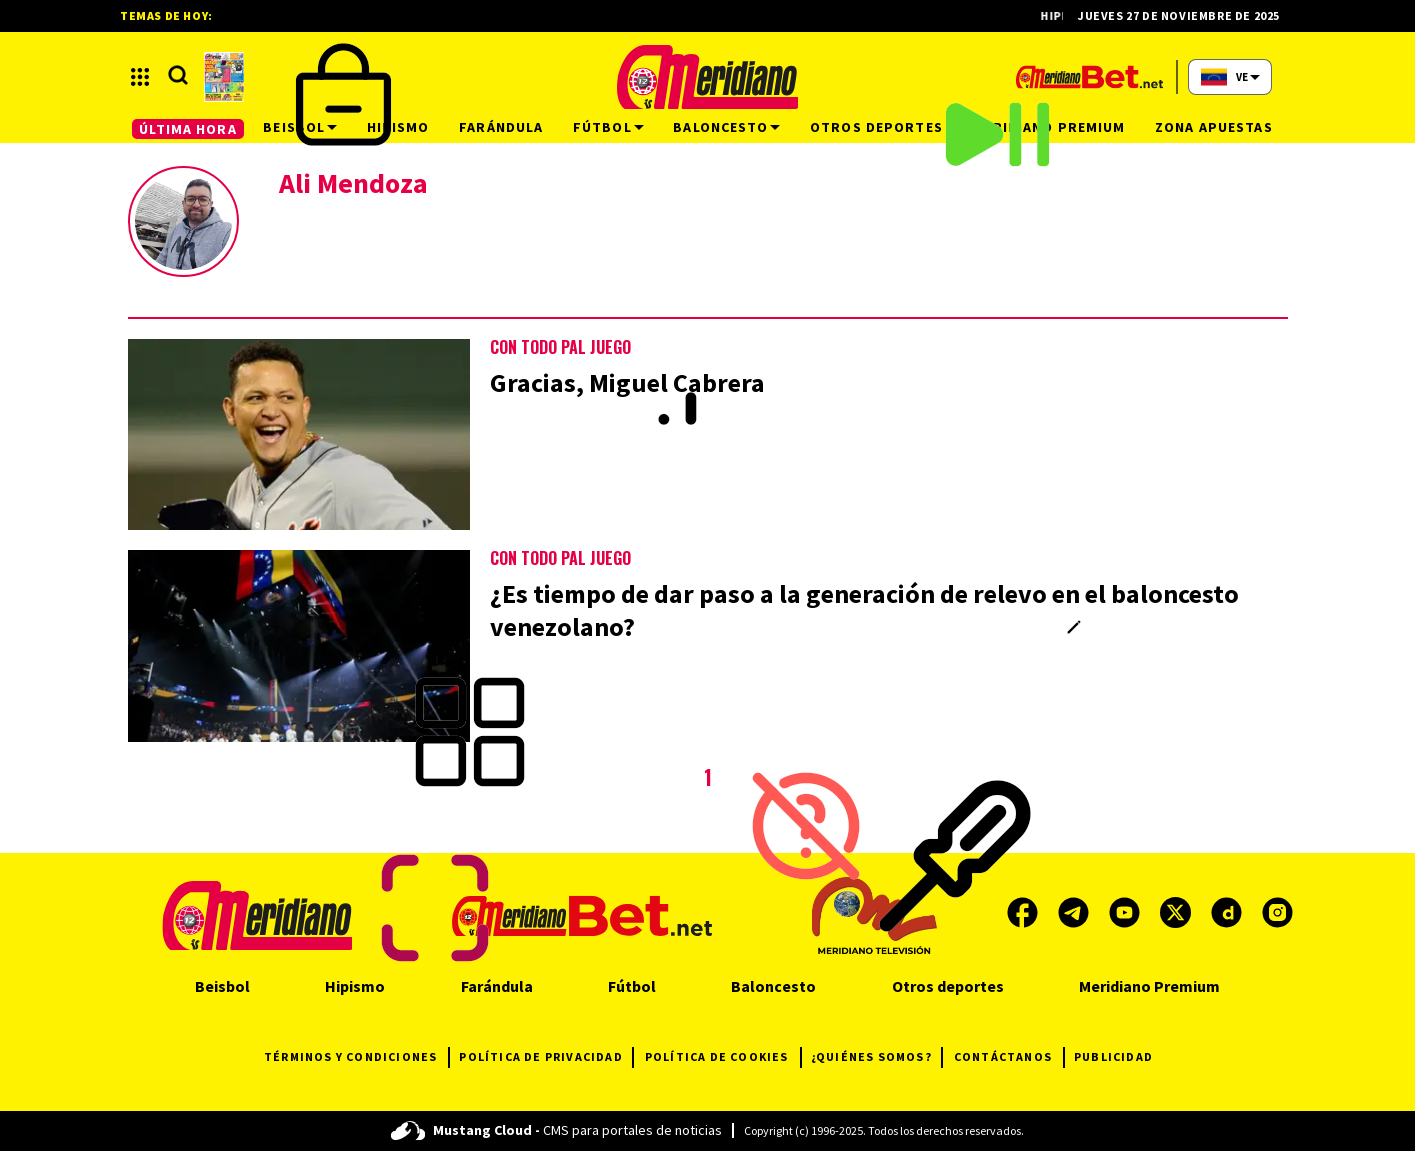  What do you see at coordinates (955, 856) in the screenshot?
I see `access settings or configuration options` at bounding box center [955, 856].